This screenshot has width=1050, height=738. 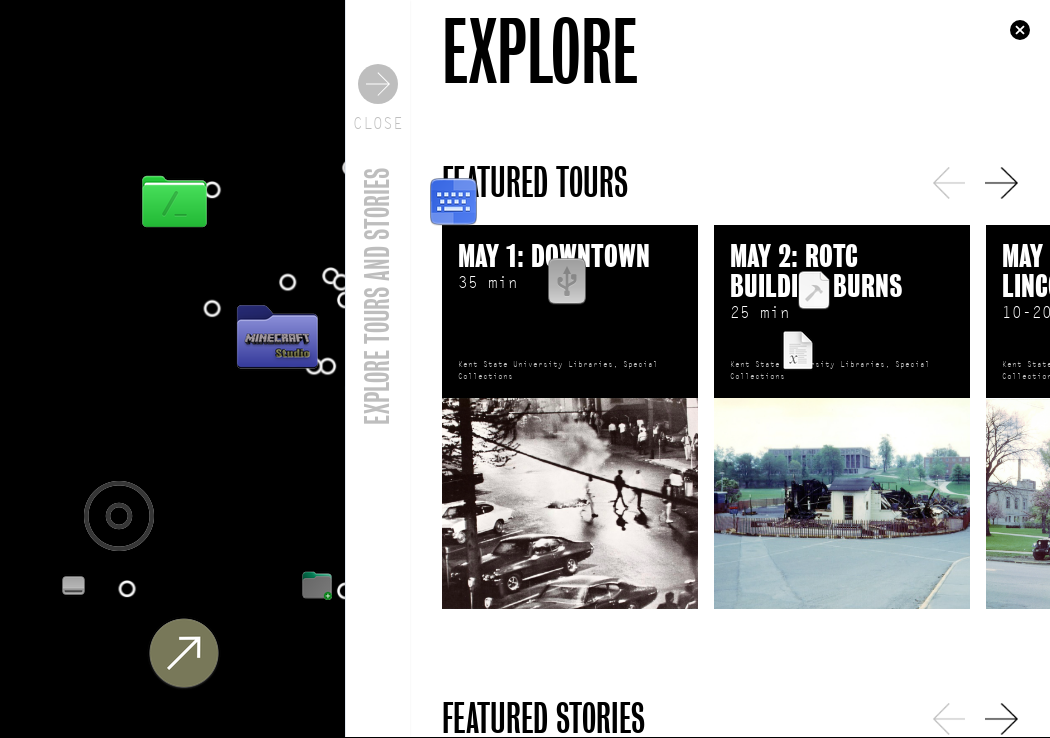 I want to click on access peripheral device settings, so click(x=453, y=201).